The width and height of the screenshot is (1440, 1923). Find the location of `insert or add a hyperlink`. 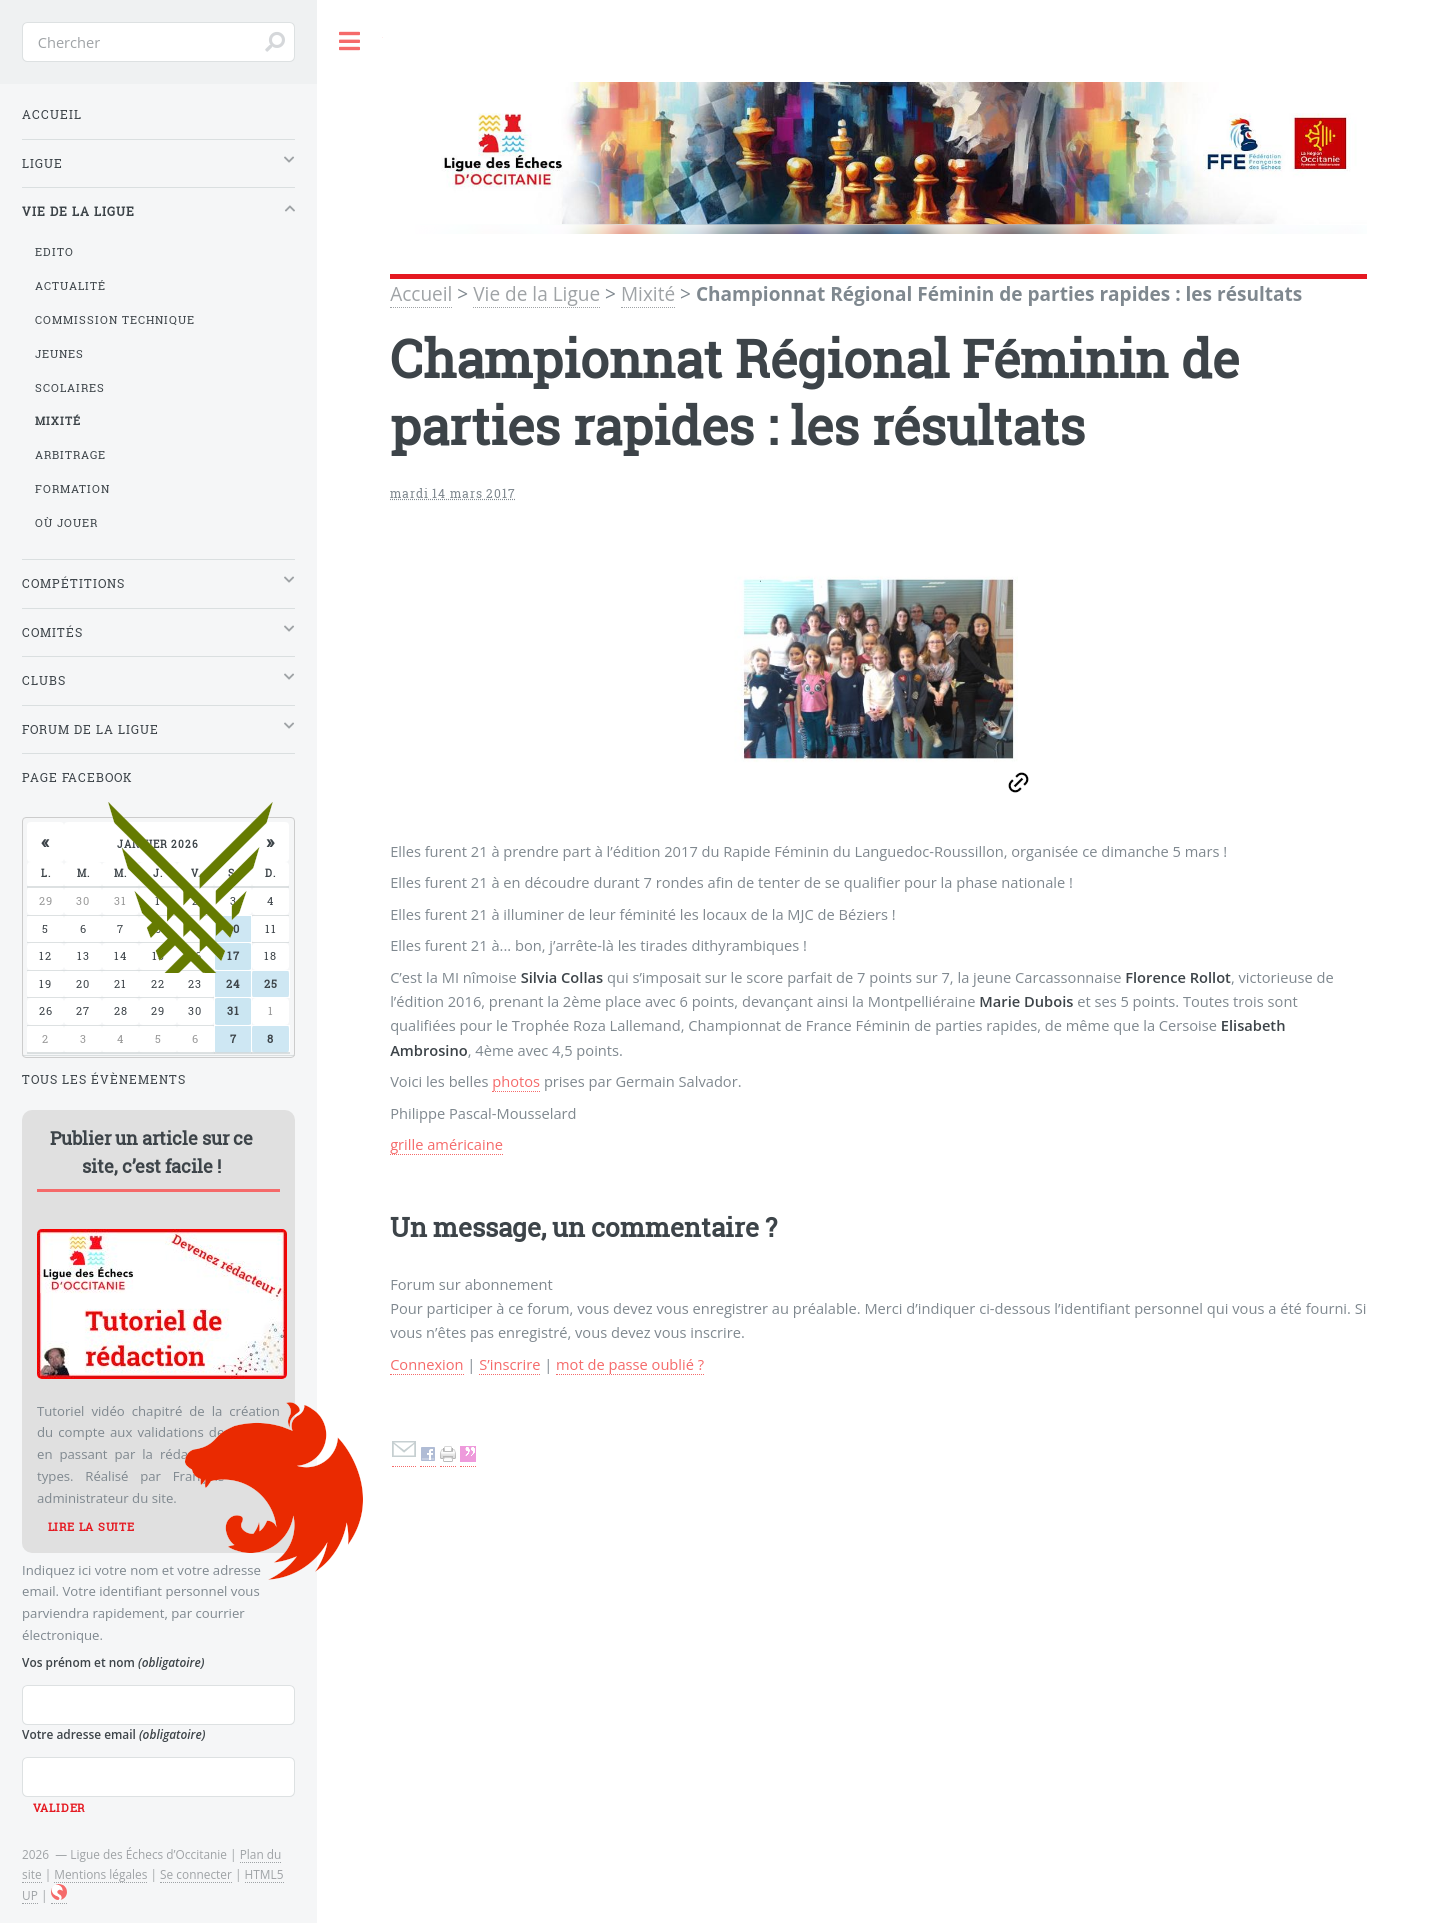

insert or add a hyperlink is located at coordinates (1018, 782).